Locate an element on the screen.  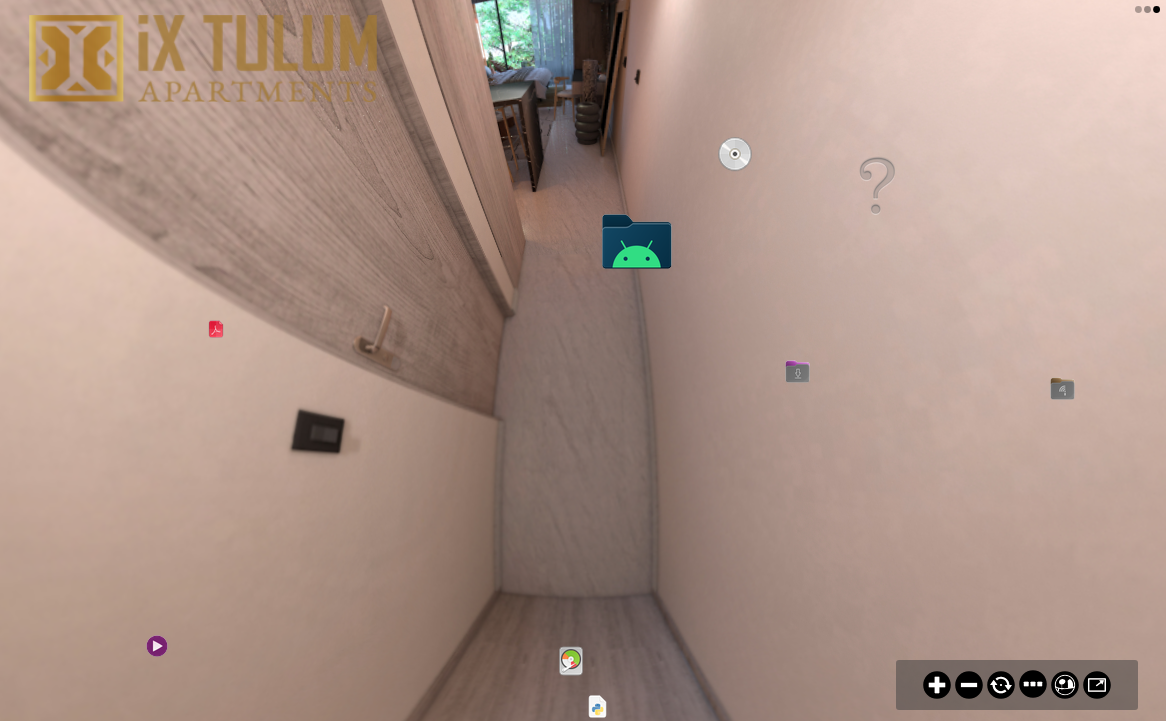
access your downloads folder is located at coordinates (797, 371).